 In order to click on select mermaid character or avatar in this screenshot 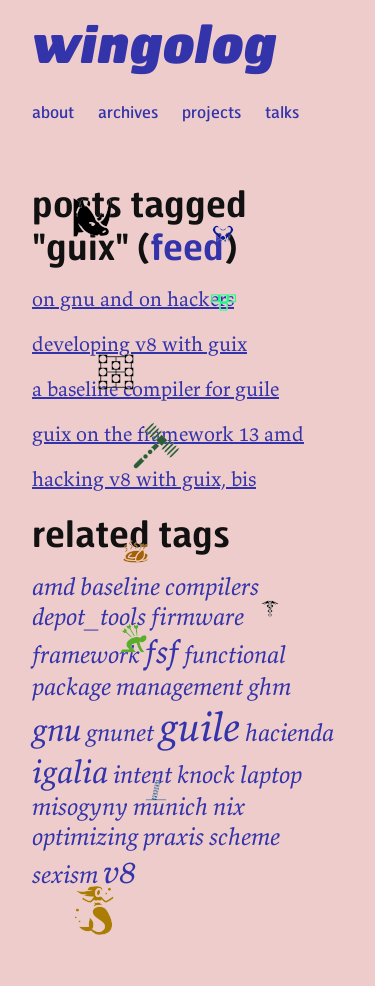, I will do `click(96, 910)`.